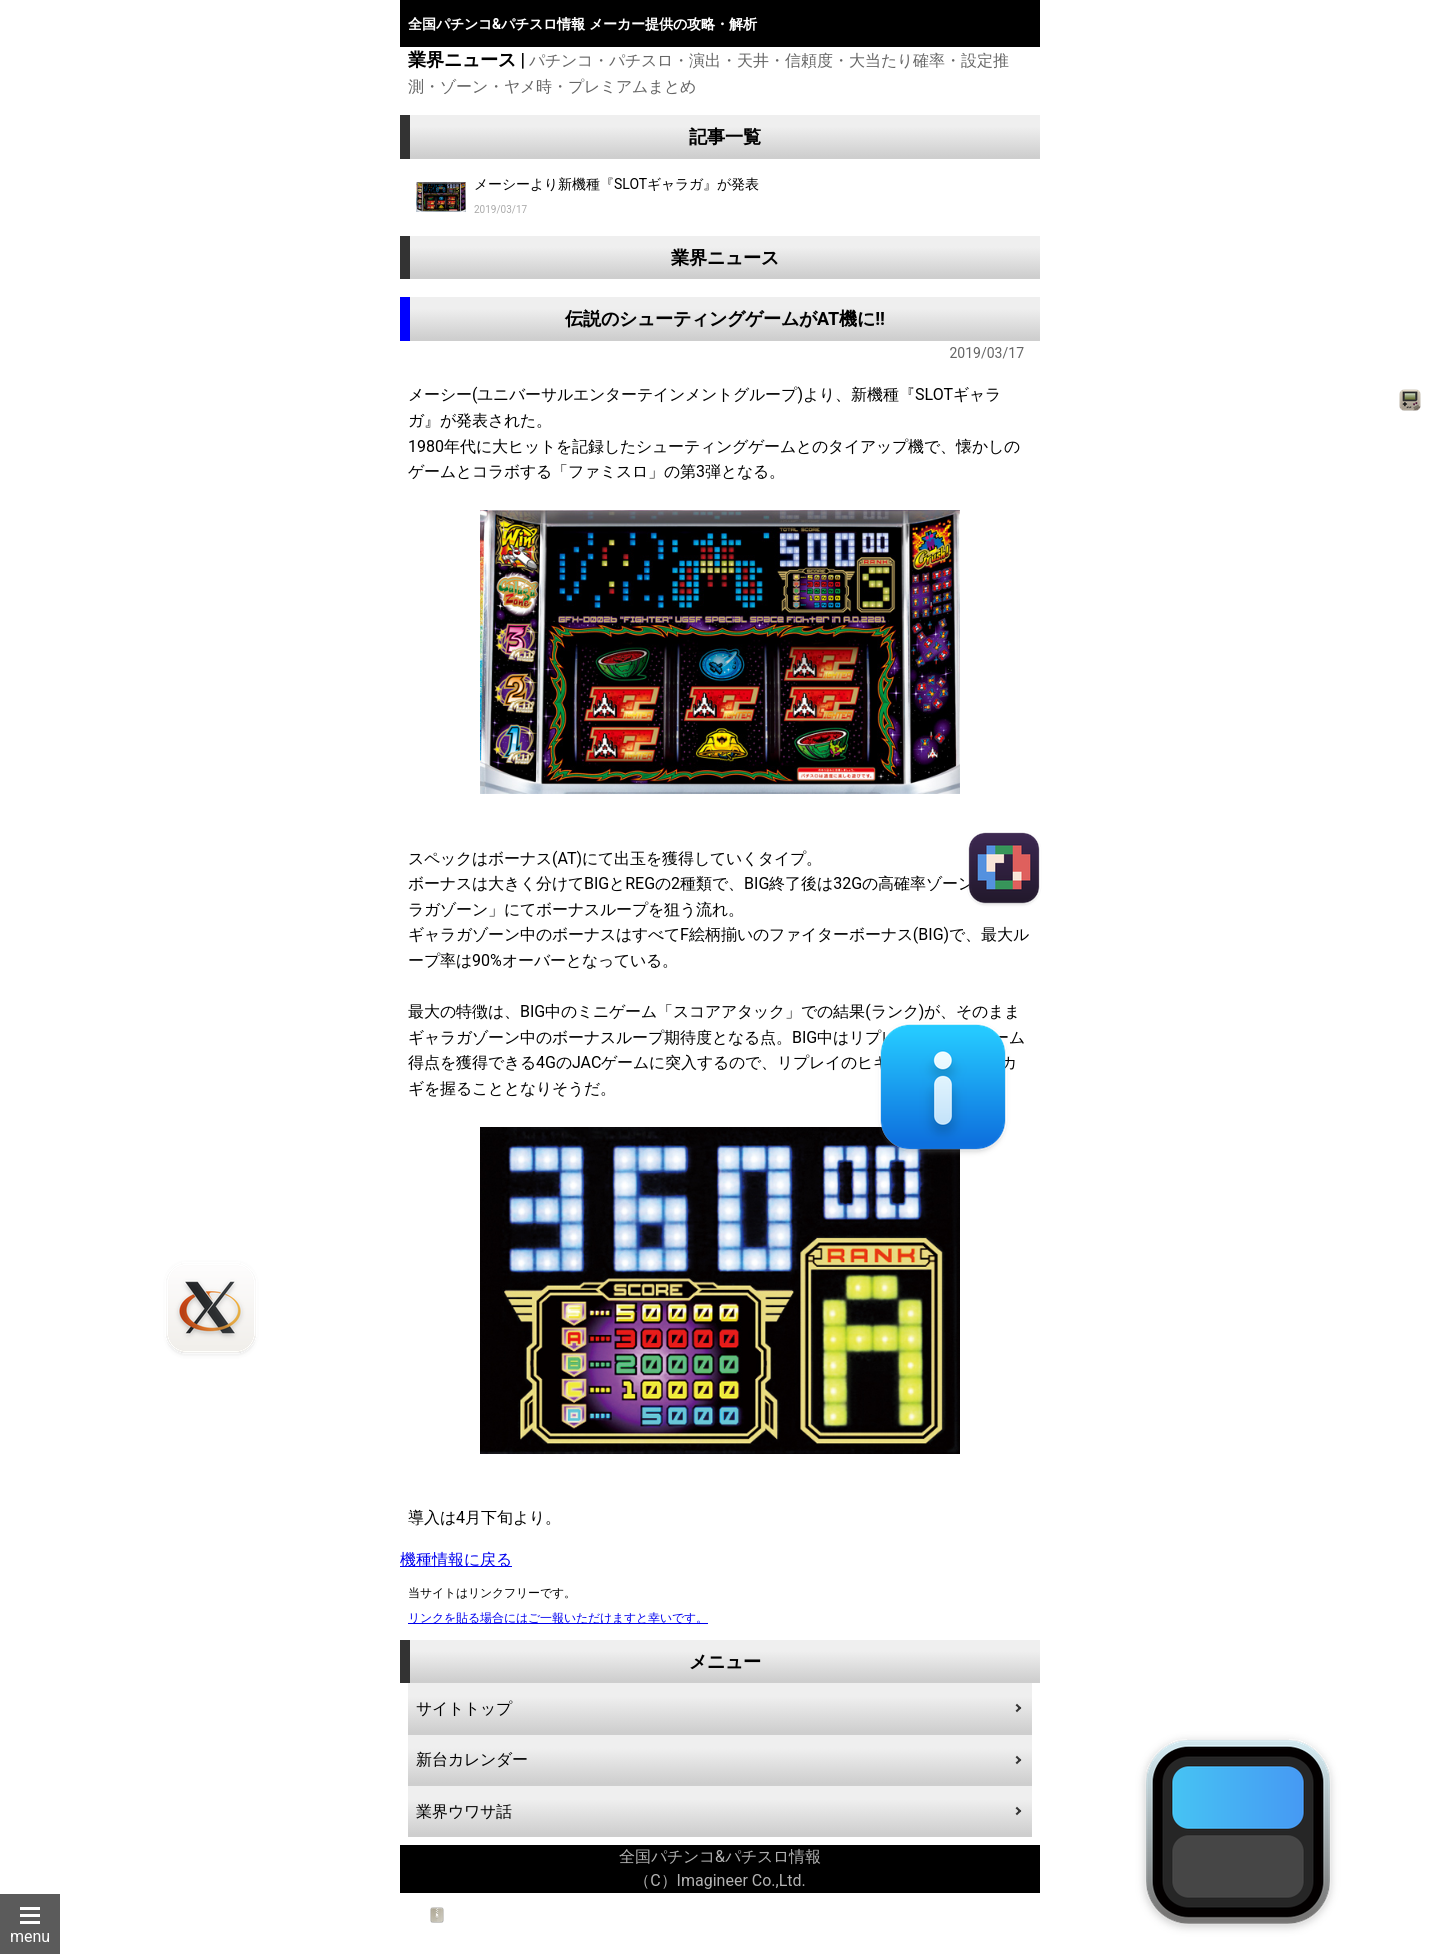 This screenshot has height=1955, width=1440. What do you see at coordinates (943, 1087) in the screenshot?
I see `view user profile information` at bounding box center [943, 1087].